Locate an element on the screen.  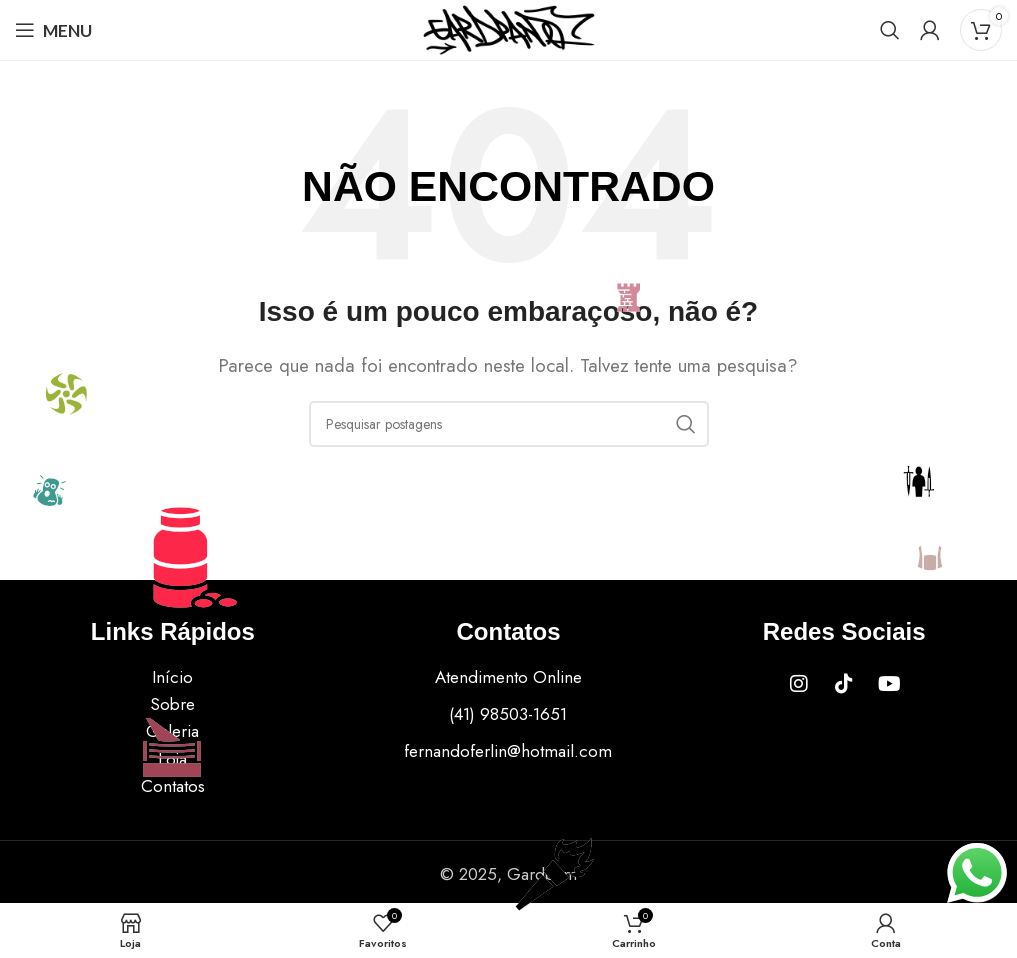
indicates a fear or horror game element is located at coordinates (49, 491).